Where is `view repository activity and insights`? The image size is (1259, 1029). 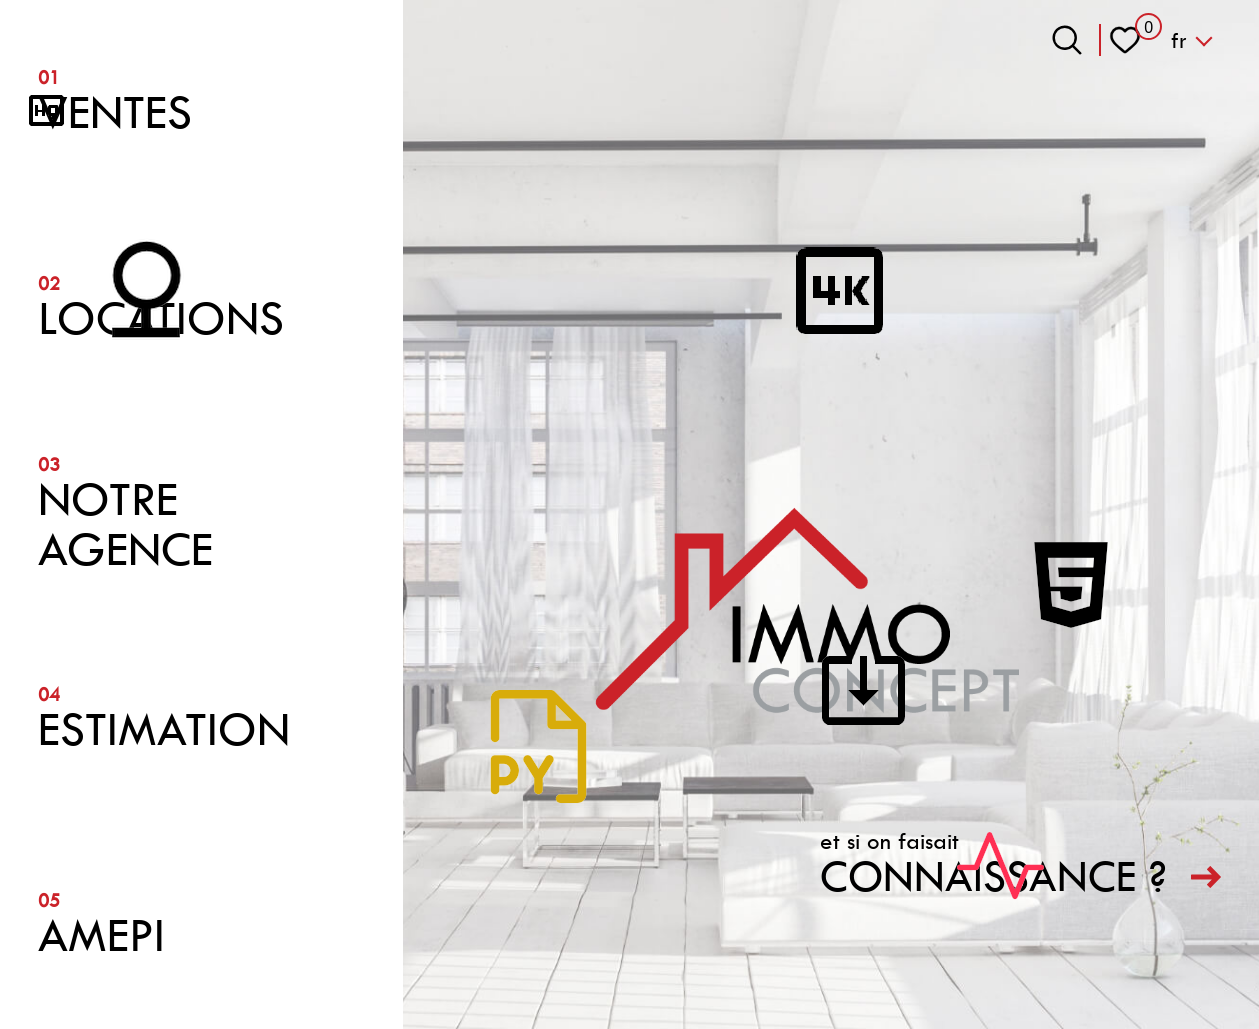
view repository activity and insights is located at coordinates (1000, 866).